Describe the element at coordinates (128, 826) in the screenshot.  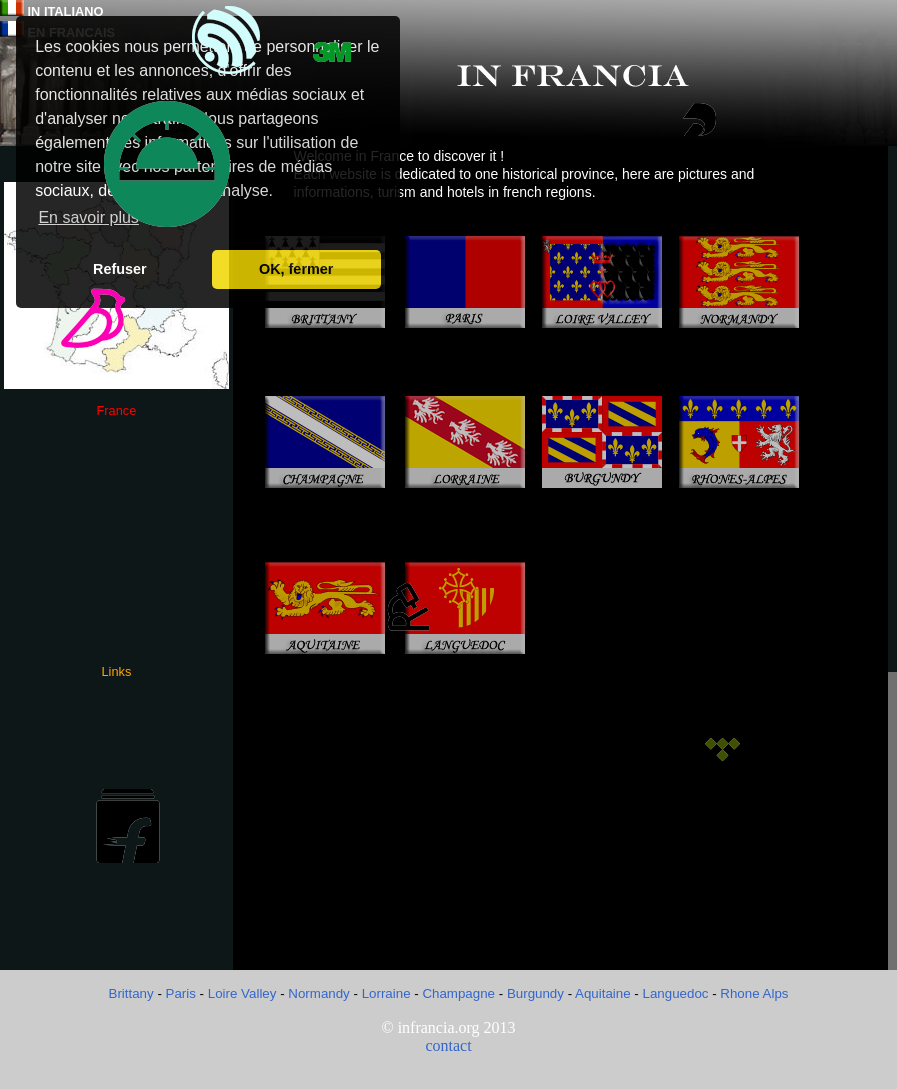
I see `open the Flipkart shopping app` at that location.